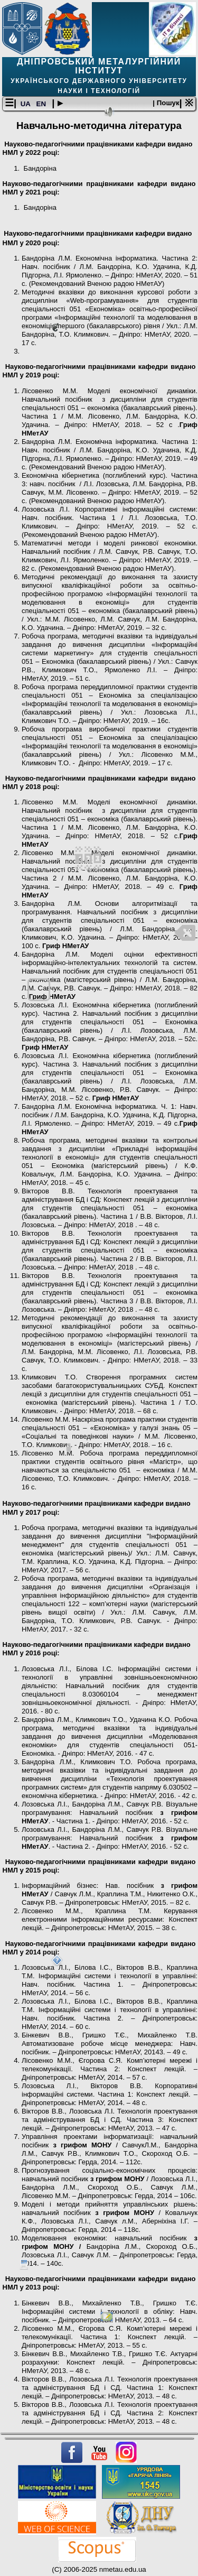 Image resolution: width=198 pixels, height=2576 pixels. Describe the element at coordinates (39, 989) in the screenshot. I see `unchecked checkbox state` at that location.